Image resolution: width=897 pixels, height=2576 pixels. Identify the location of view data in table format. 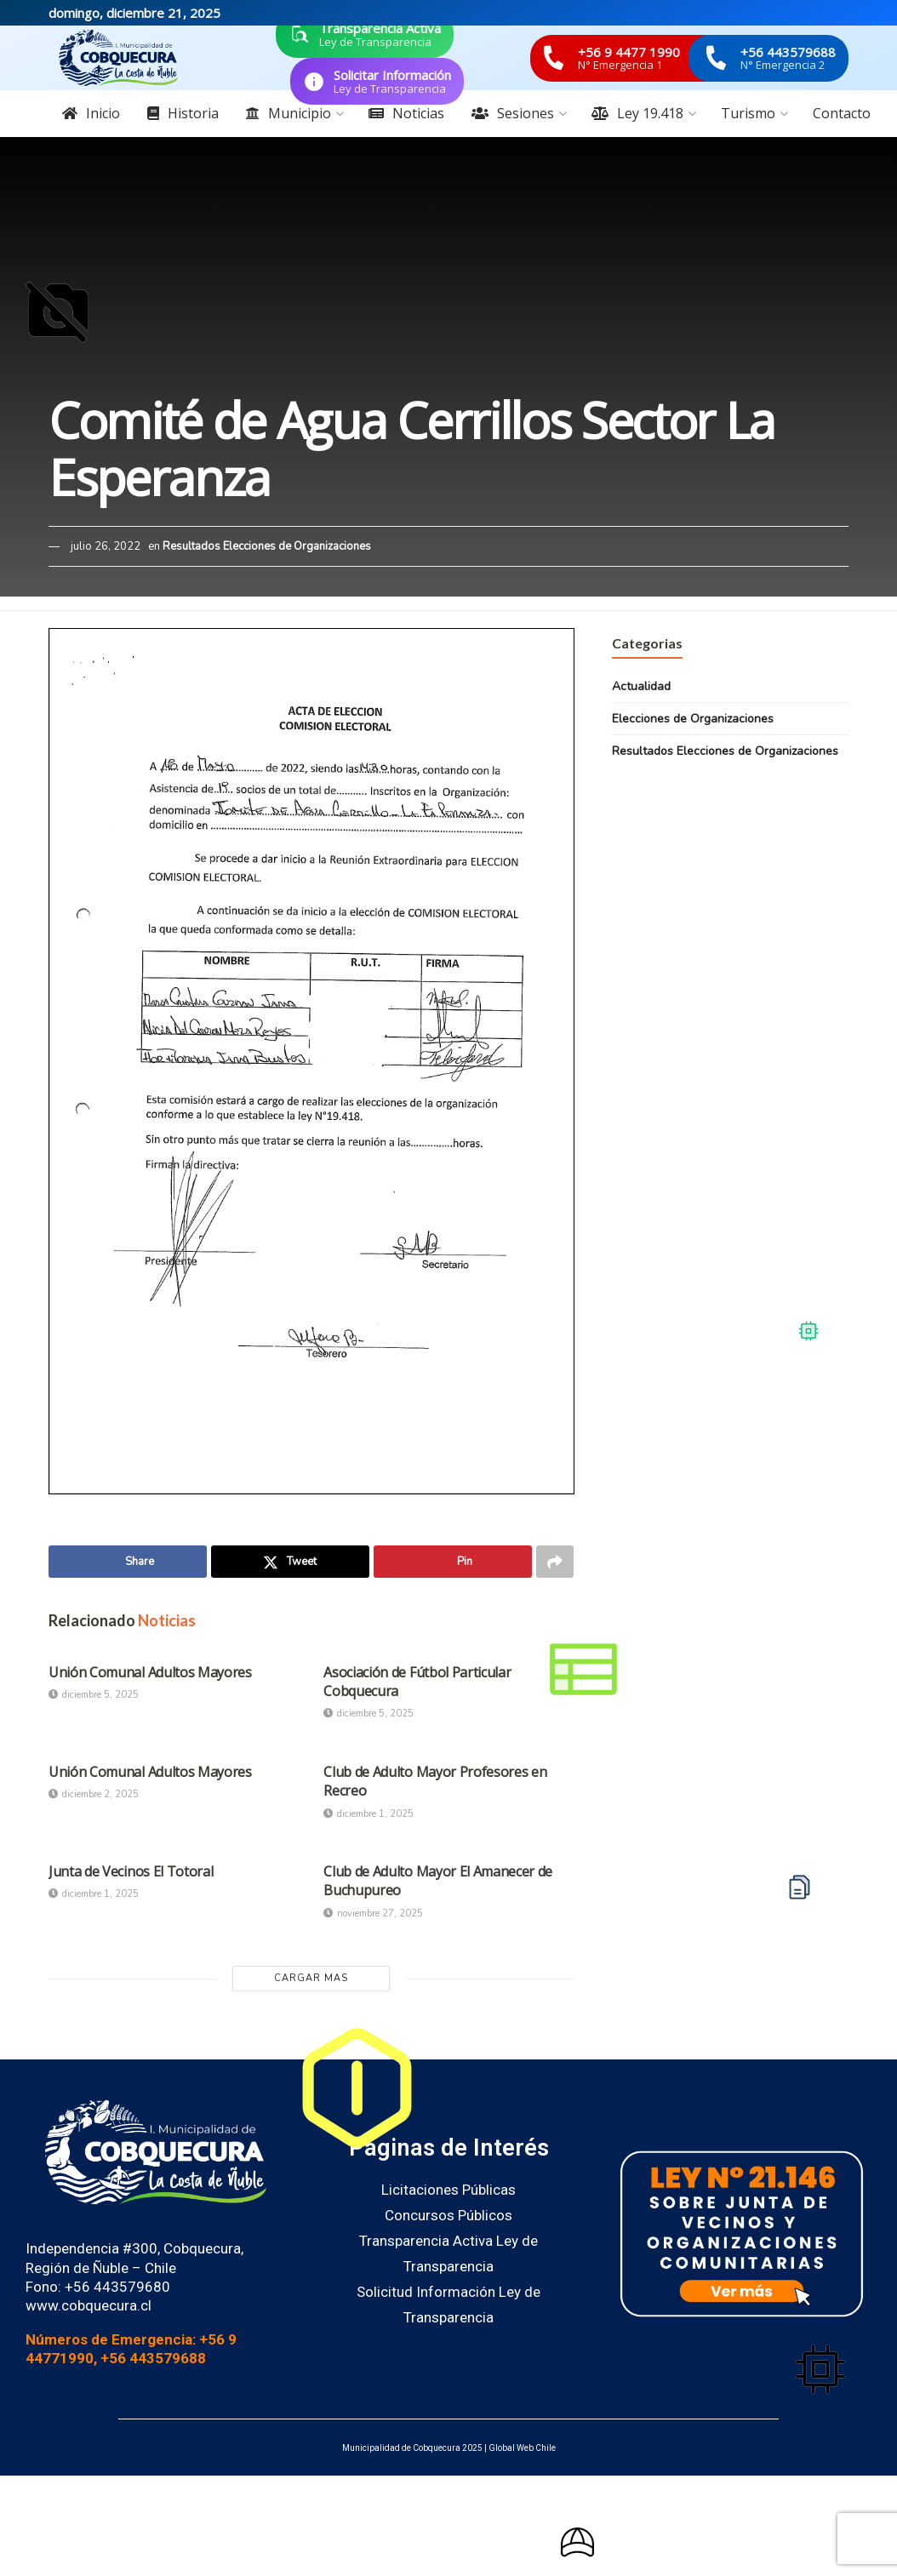
(583, 1669).